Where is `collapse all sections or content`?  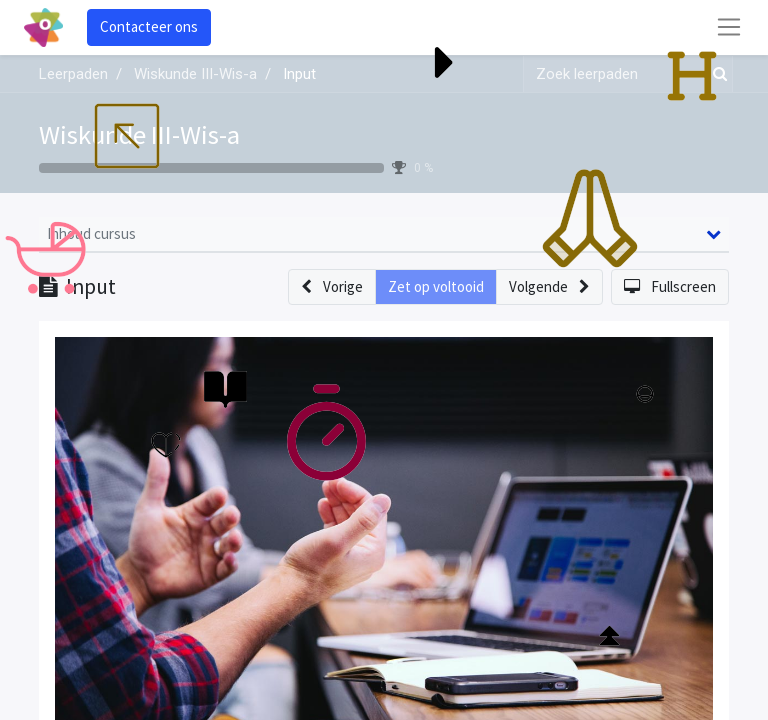
collapse all sections or content is located at coordinates (609, 636).